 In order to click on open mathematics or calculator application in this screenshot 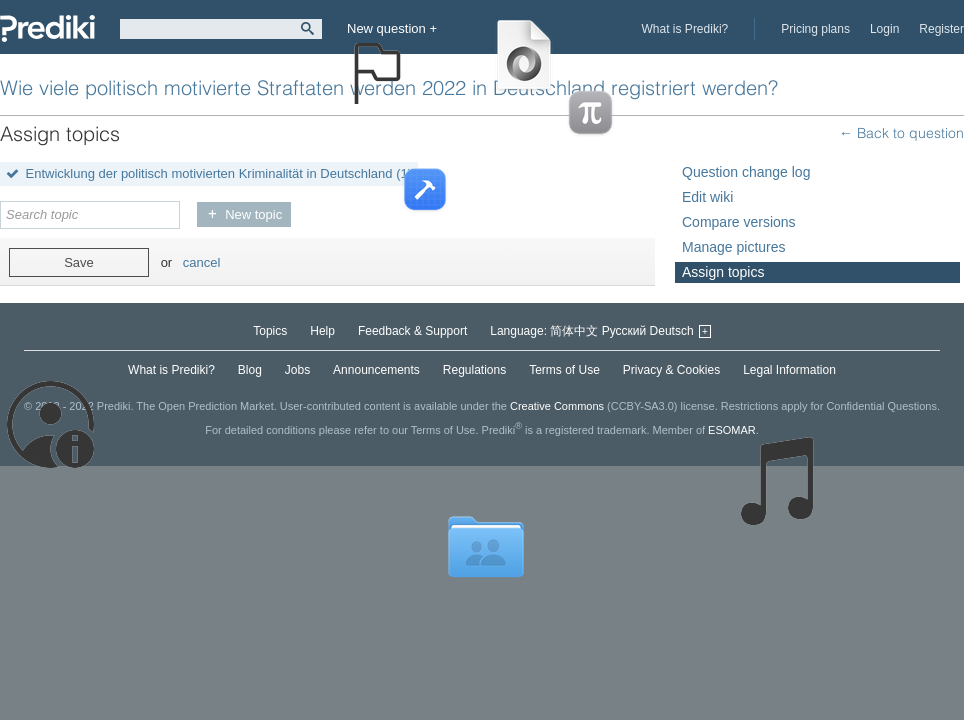, I will do `click(590, 112)`.